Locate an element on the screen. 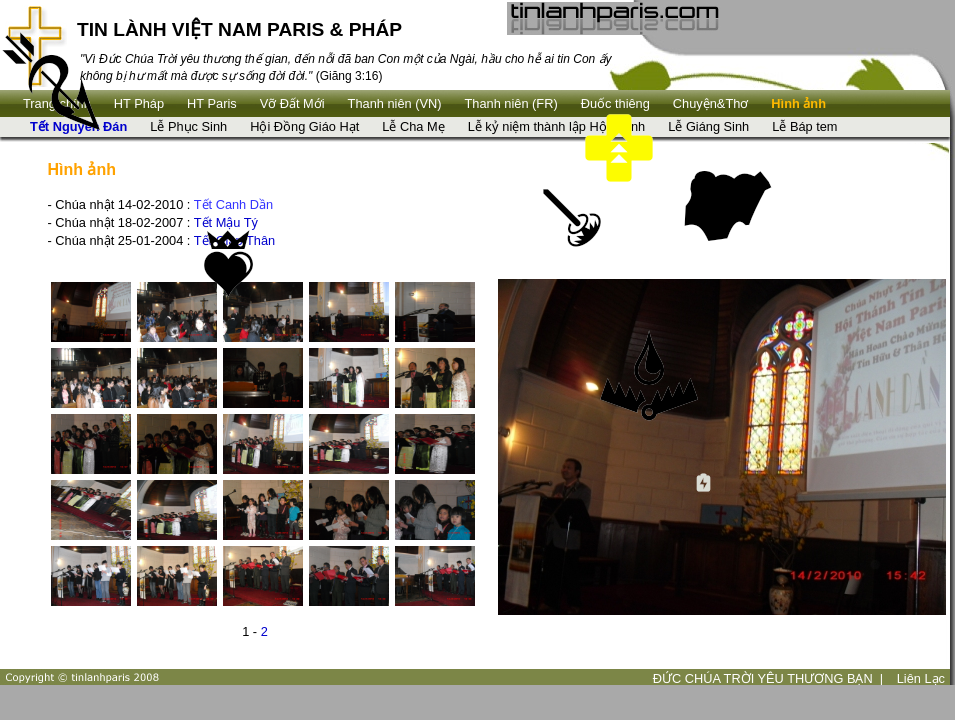  view device battery status is located at coordinates (703, 482).